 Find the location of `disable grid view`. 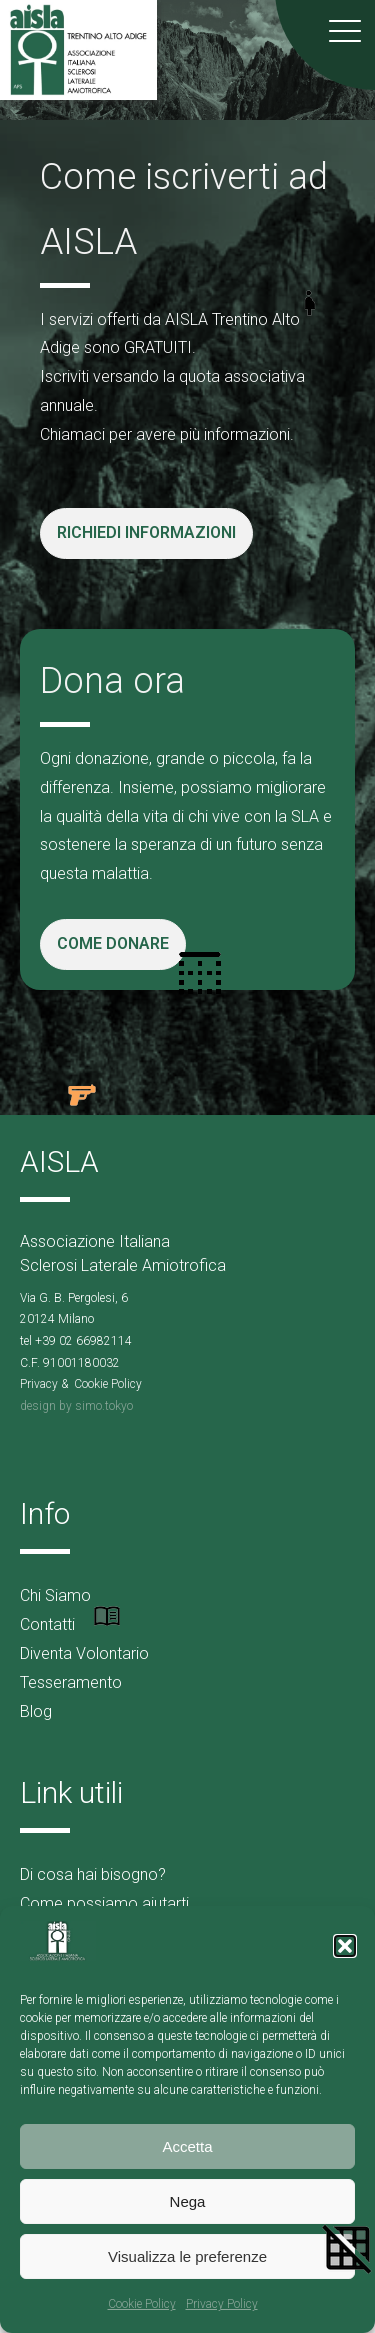

disable grid view is located at coordinates (348, 2248).